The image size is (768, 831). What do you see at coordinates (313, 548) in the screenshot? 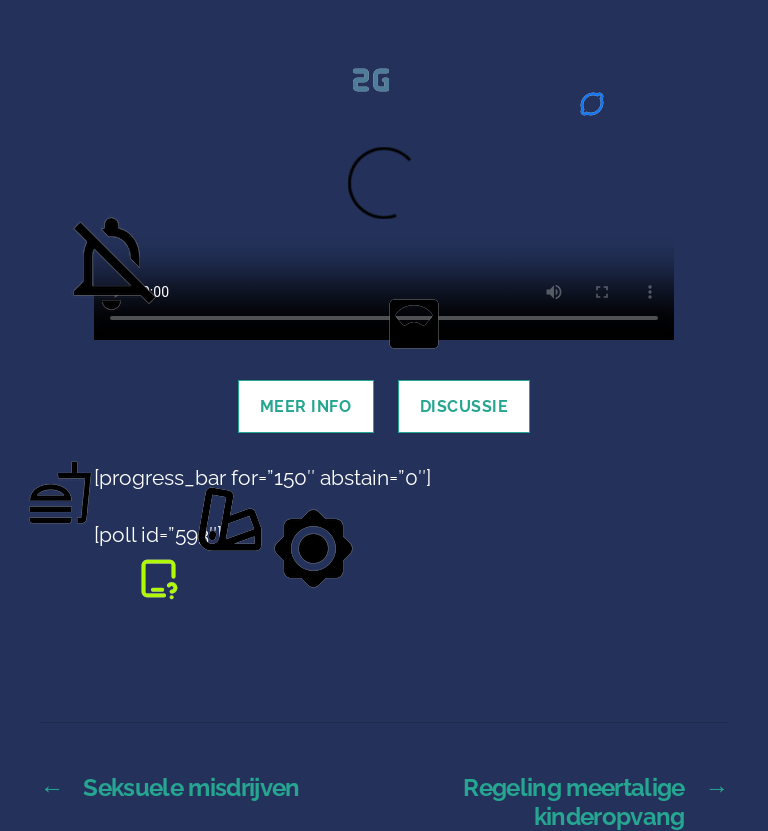
I see `increase screen brightness` at bounding box center [313, 548].